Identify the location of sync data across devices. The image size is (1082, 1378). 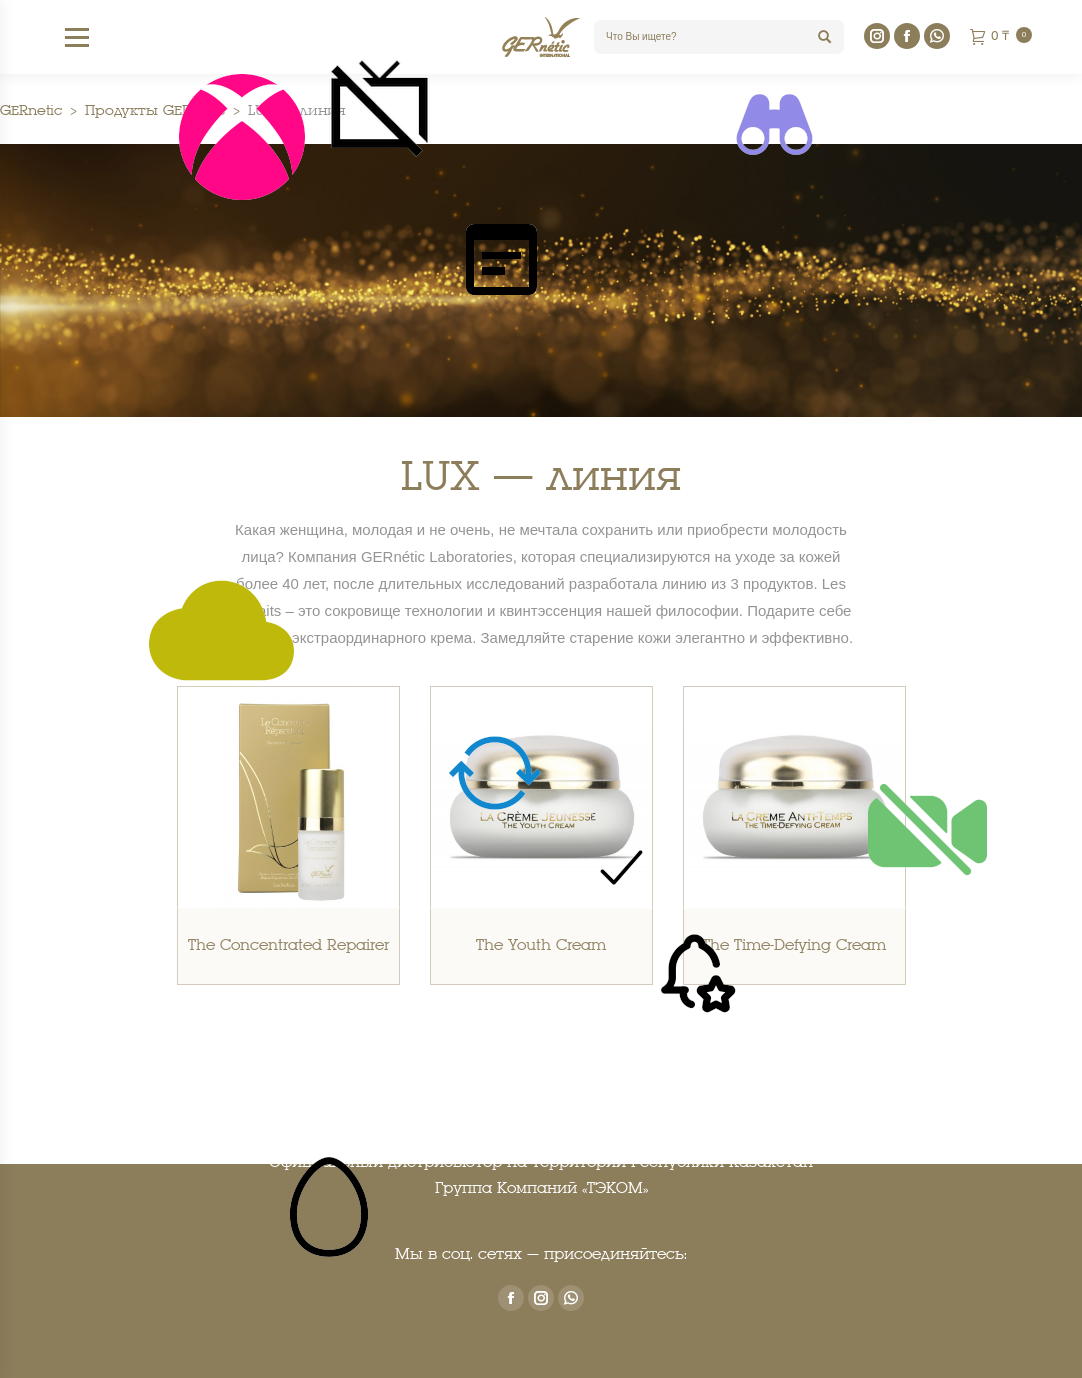
(495, 773).